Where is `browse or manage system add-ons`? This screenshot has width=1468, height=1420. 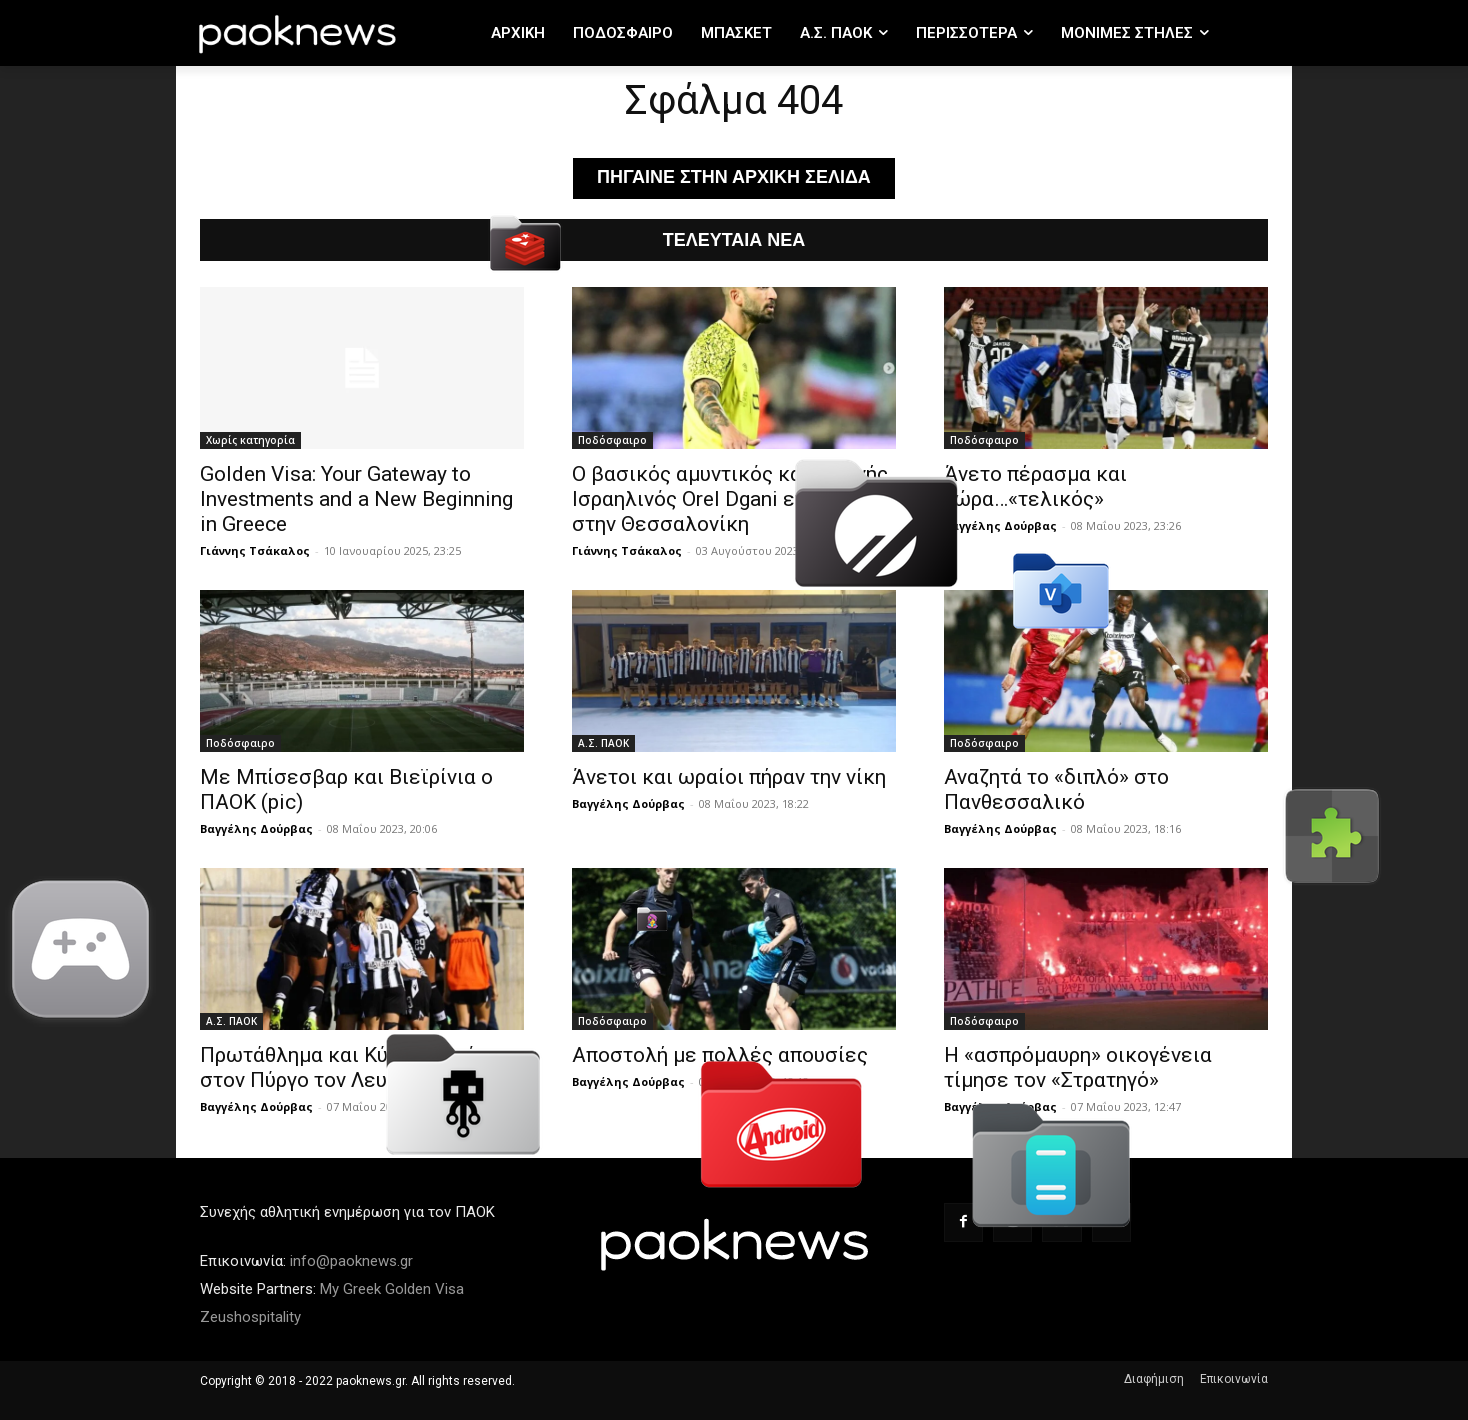 browse or manage system add-ons is located at coordinates (1332, 836).